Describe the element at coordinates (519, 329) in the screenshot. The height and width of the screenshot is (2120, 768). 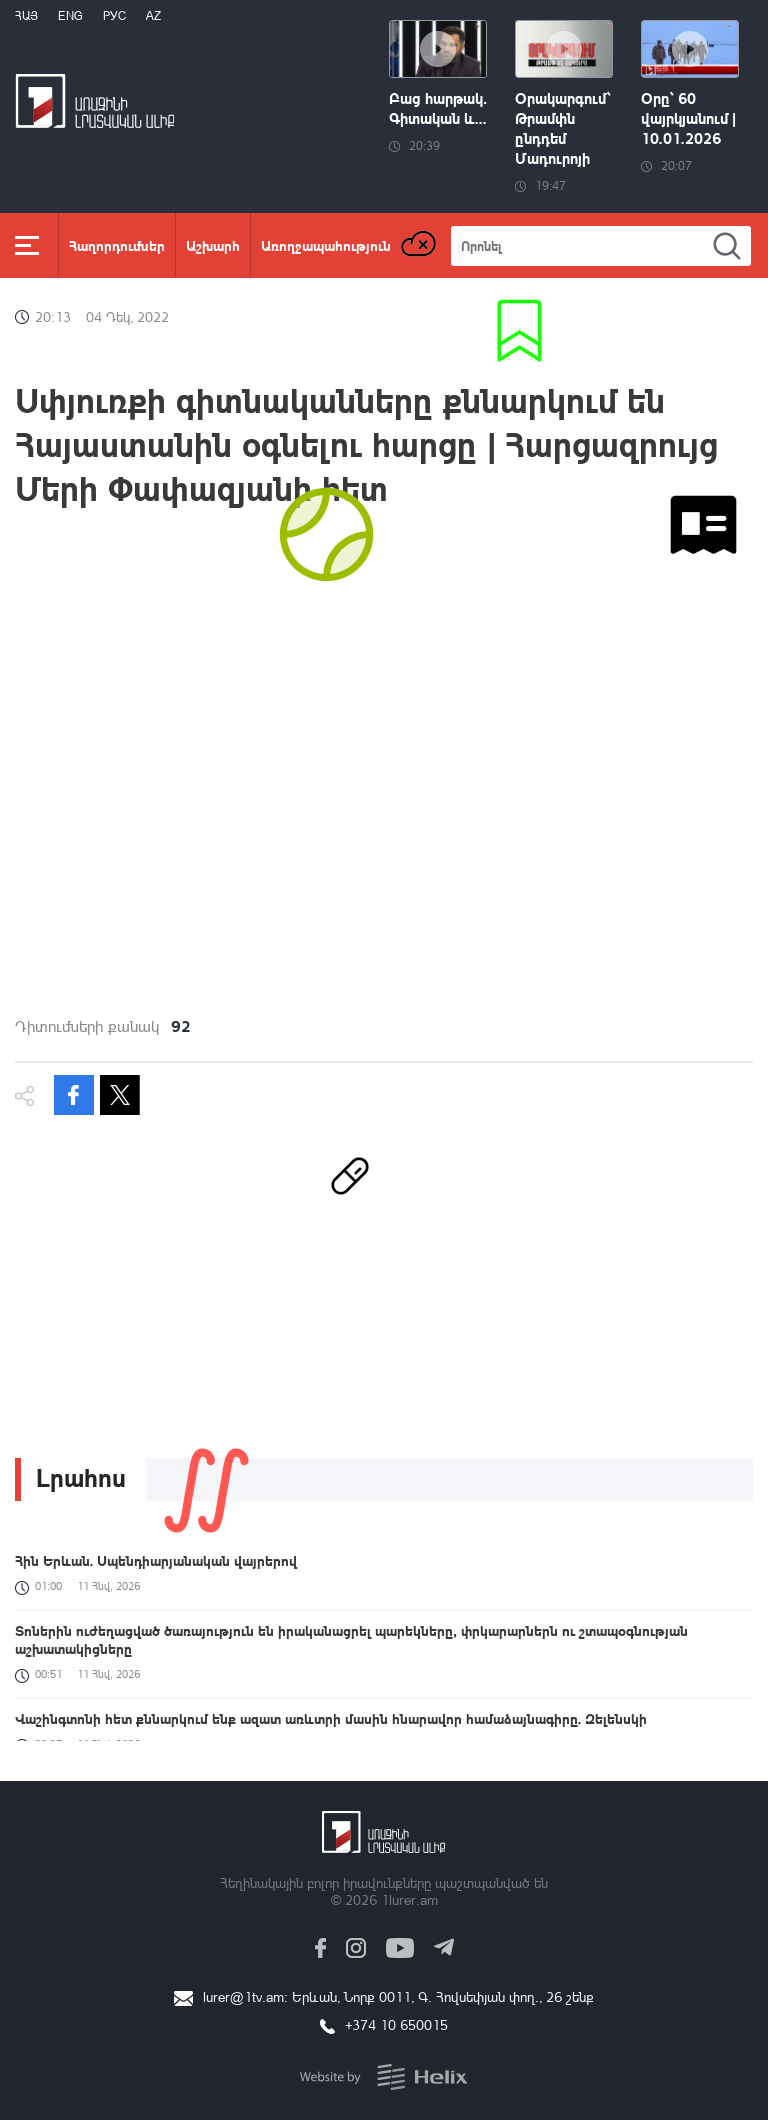
I see `save item to bookmarks` at that location.